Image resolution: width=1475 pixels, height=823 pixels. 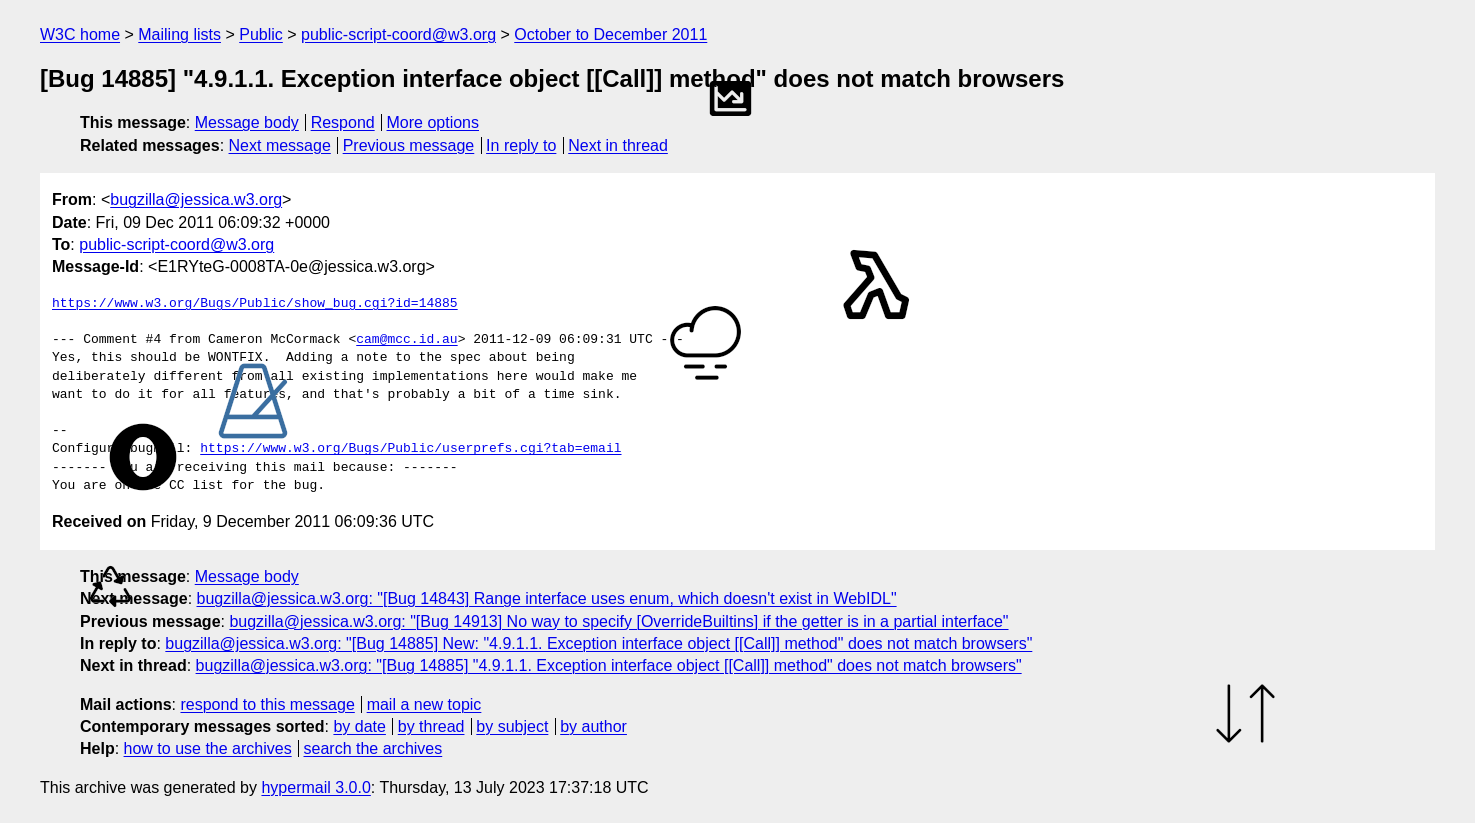 What do you see at coordinates (253, 401) in the screenshot?
I see `access tempo or timing settings` at bounding box center [253, 401].